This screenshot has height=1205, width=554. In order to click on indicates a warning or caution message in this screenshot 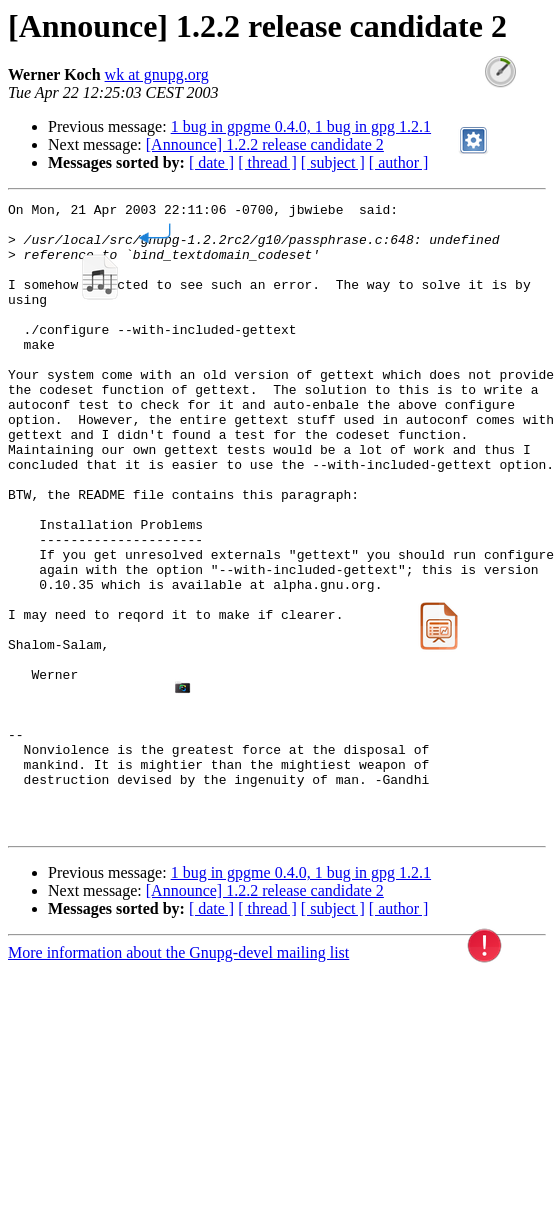, I will do `click(484, 945)`.